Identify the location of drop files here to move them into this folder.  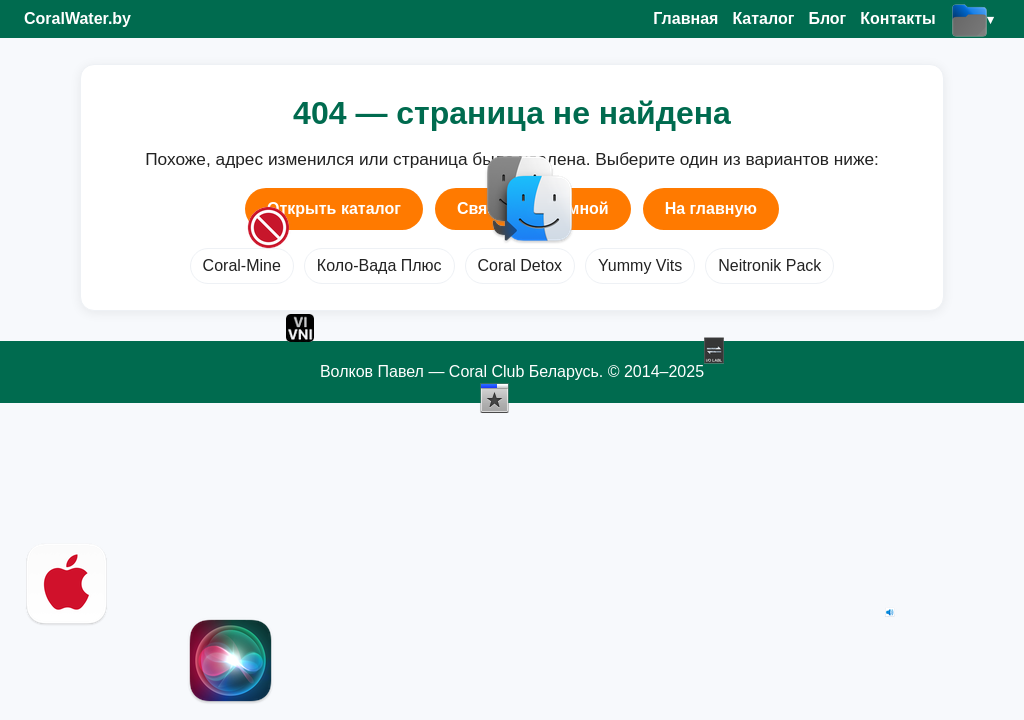
(969, 20).